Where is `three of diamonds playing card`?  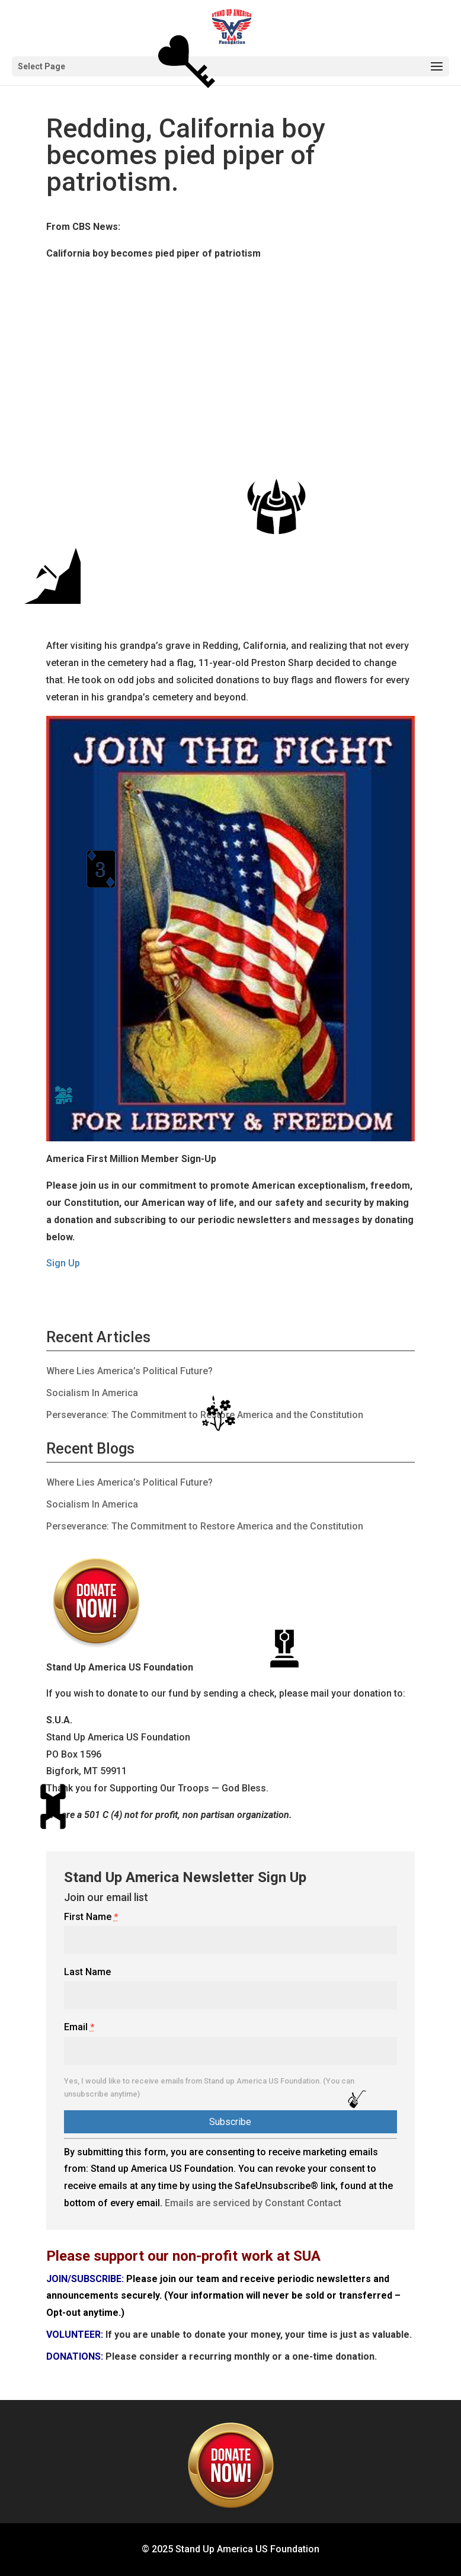
three of diamonds playing card is located at coordinates (101, 869).